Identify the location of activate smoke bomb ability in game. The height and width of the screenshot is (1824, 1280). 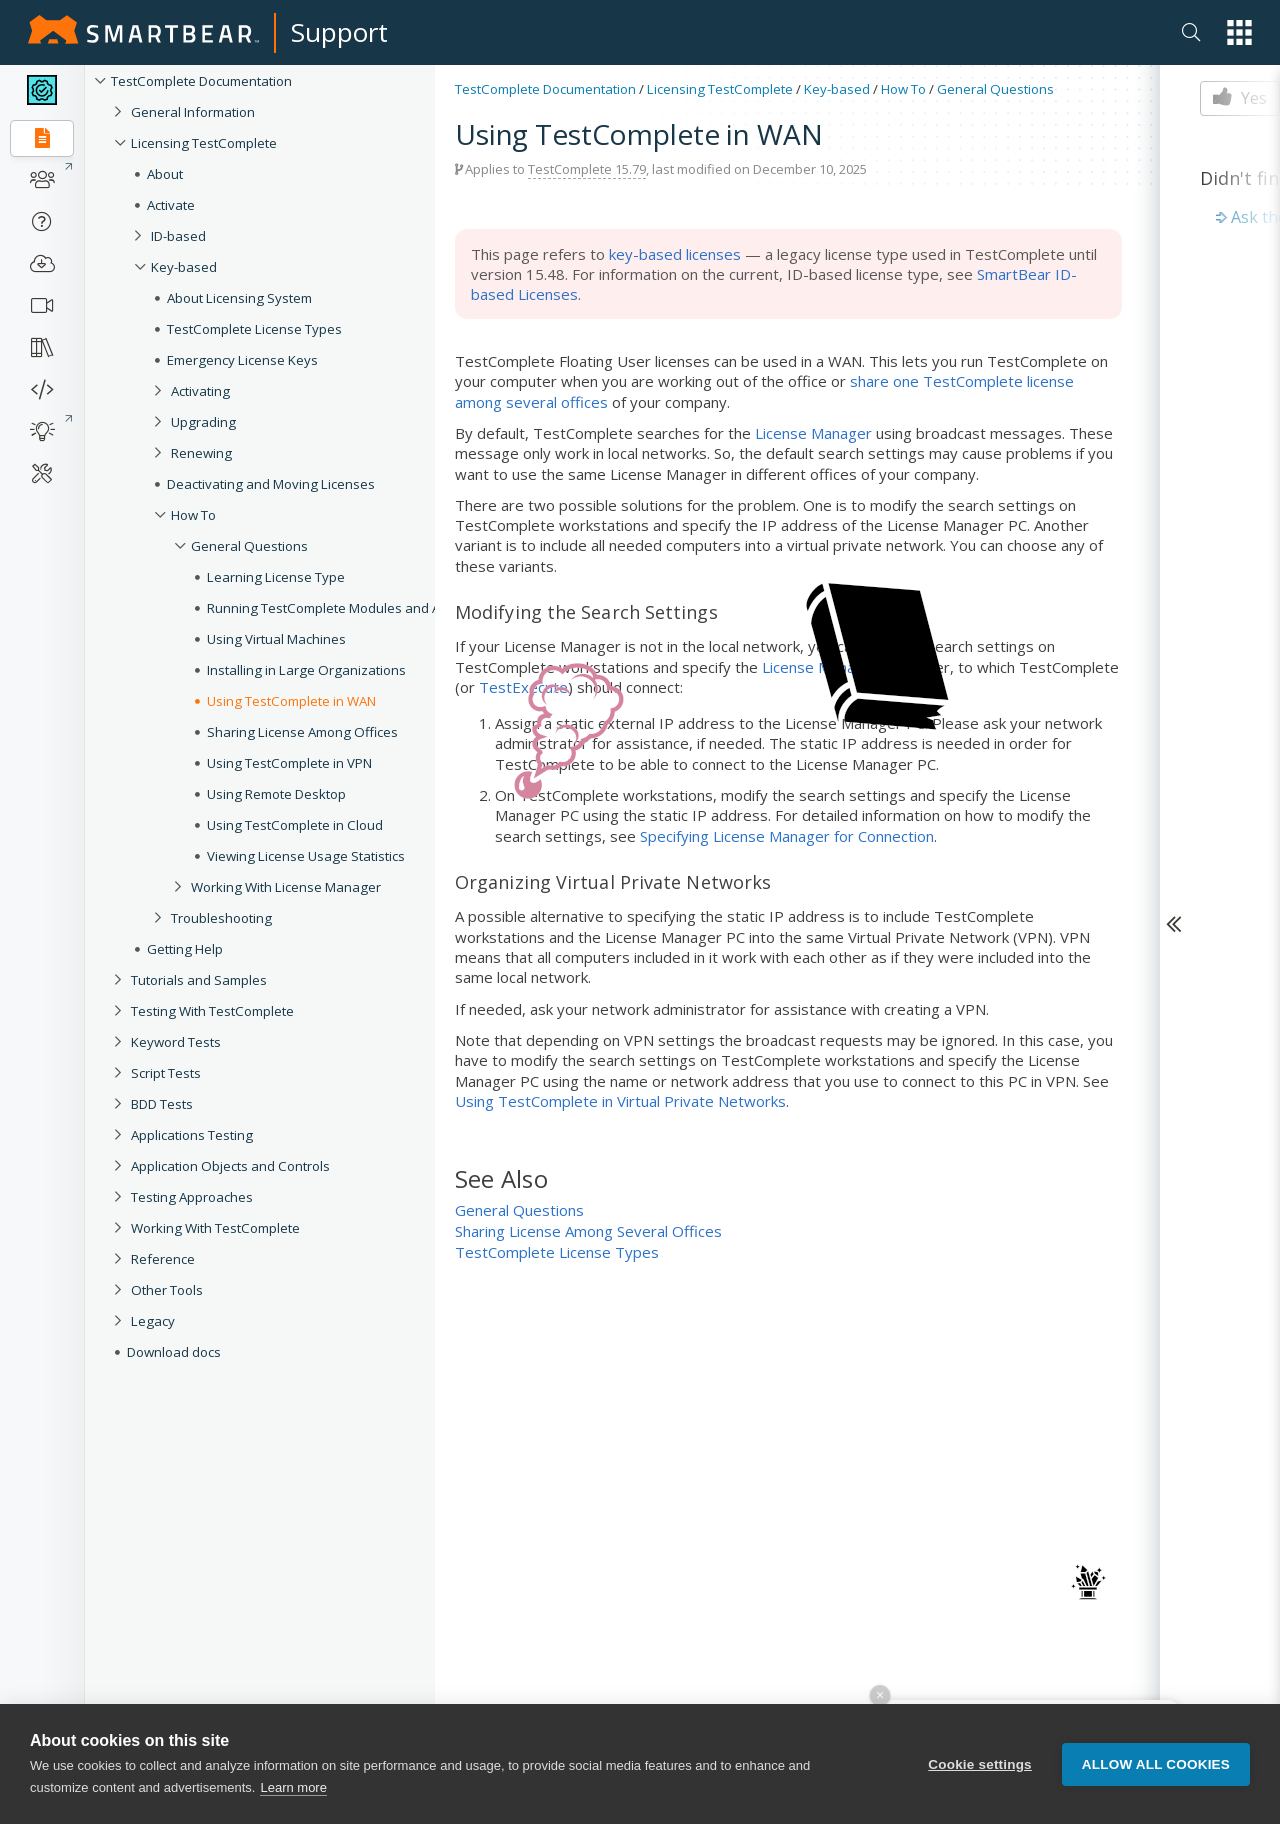
(569, 731).